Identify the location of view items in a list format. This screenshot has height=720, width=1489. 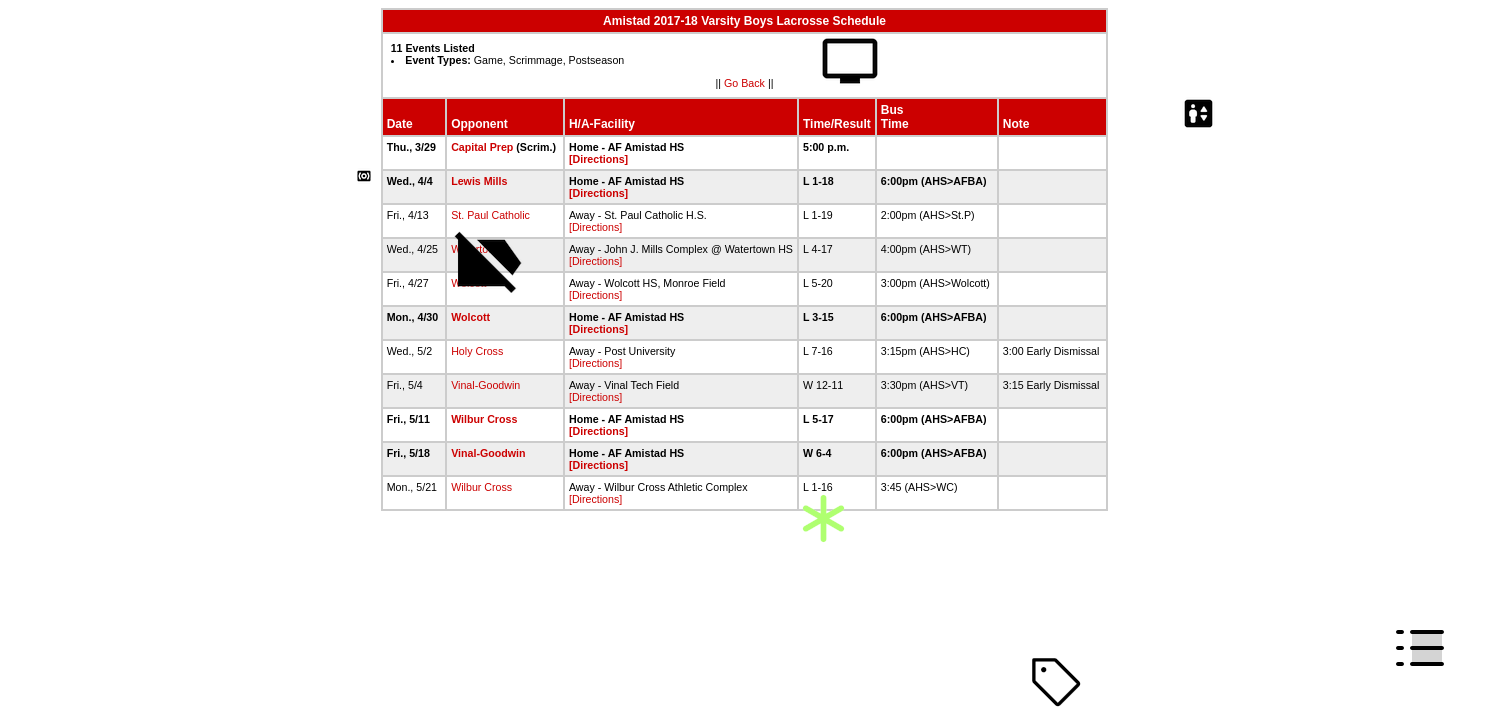
(1420, 648).